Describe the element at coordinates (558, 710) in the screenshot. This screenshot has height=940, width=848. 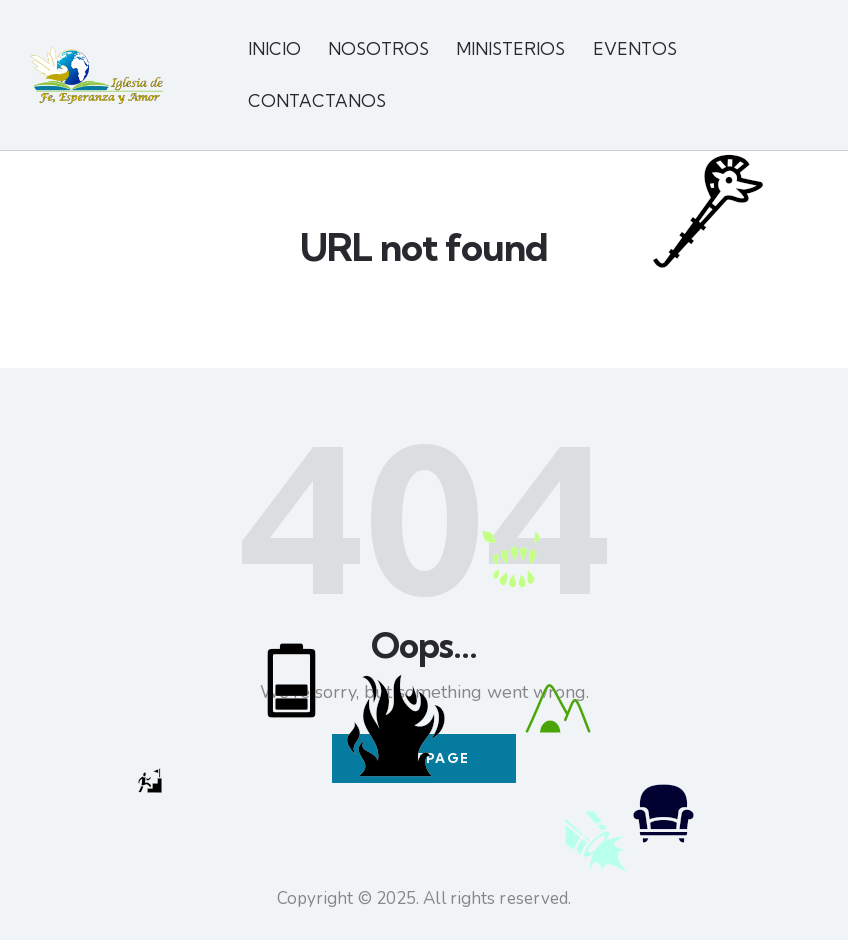
I see `explore cave or dungeon location` at that location.